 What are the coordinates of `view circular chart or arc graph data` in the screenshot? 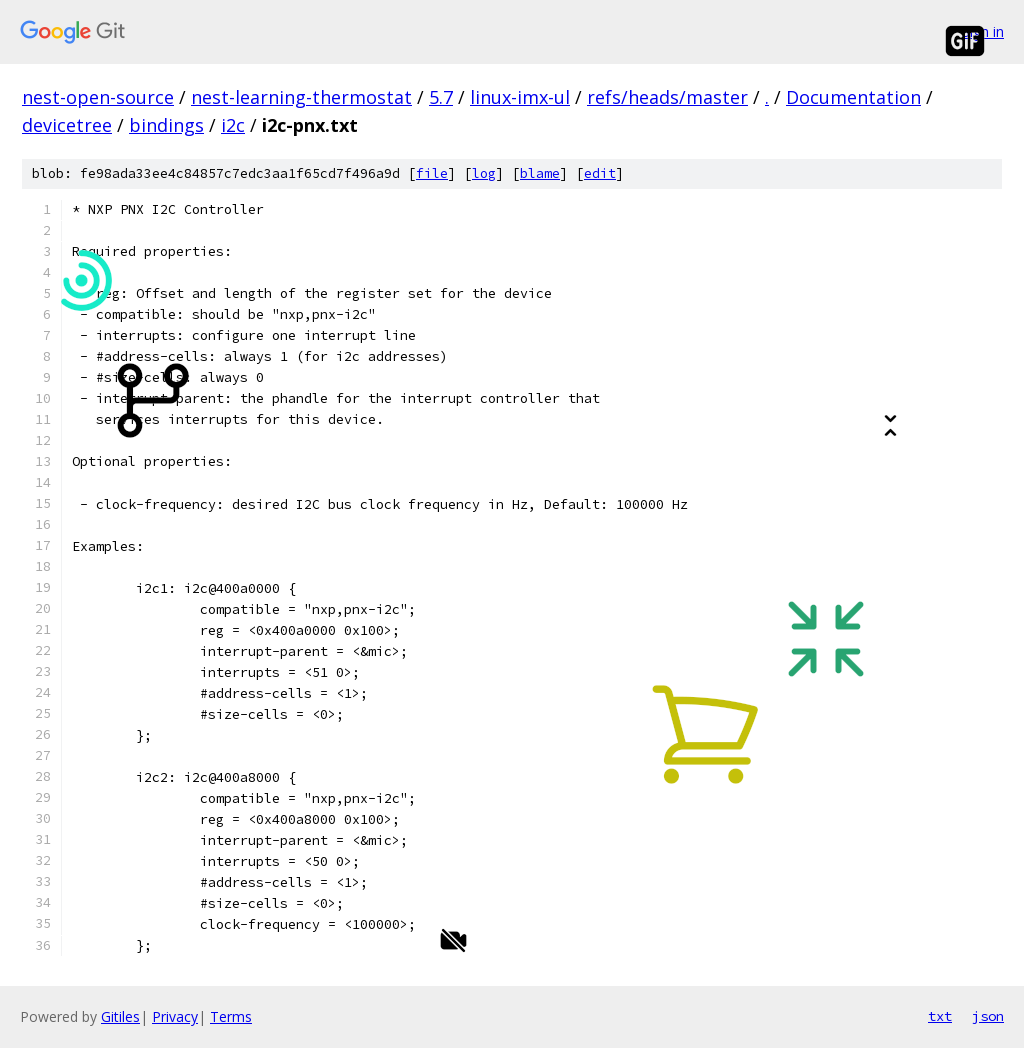 It's located at (81, 280).